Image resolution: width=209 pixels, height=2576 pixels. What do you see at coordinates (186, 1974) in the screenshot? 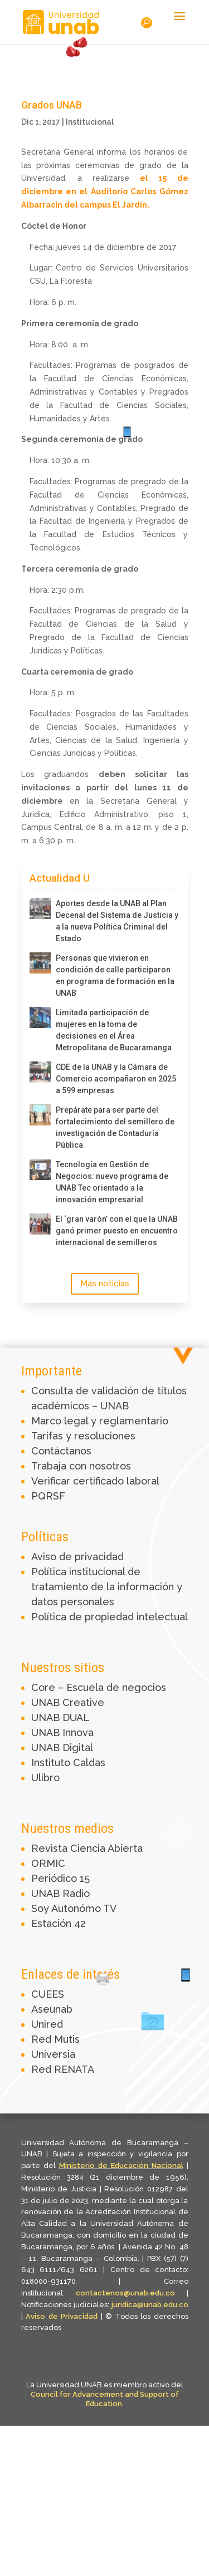
I see `iPad Mini 3 device icon in system settings` at bounding box center [186, 1974].